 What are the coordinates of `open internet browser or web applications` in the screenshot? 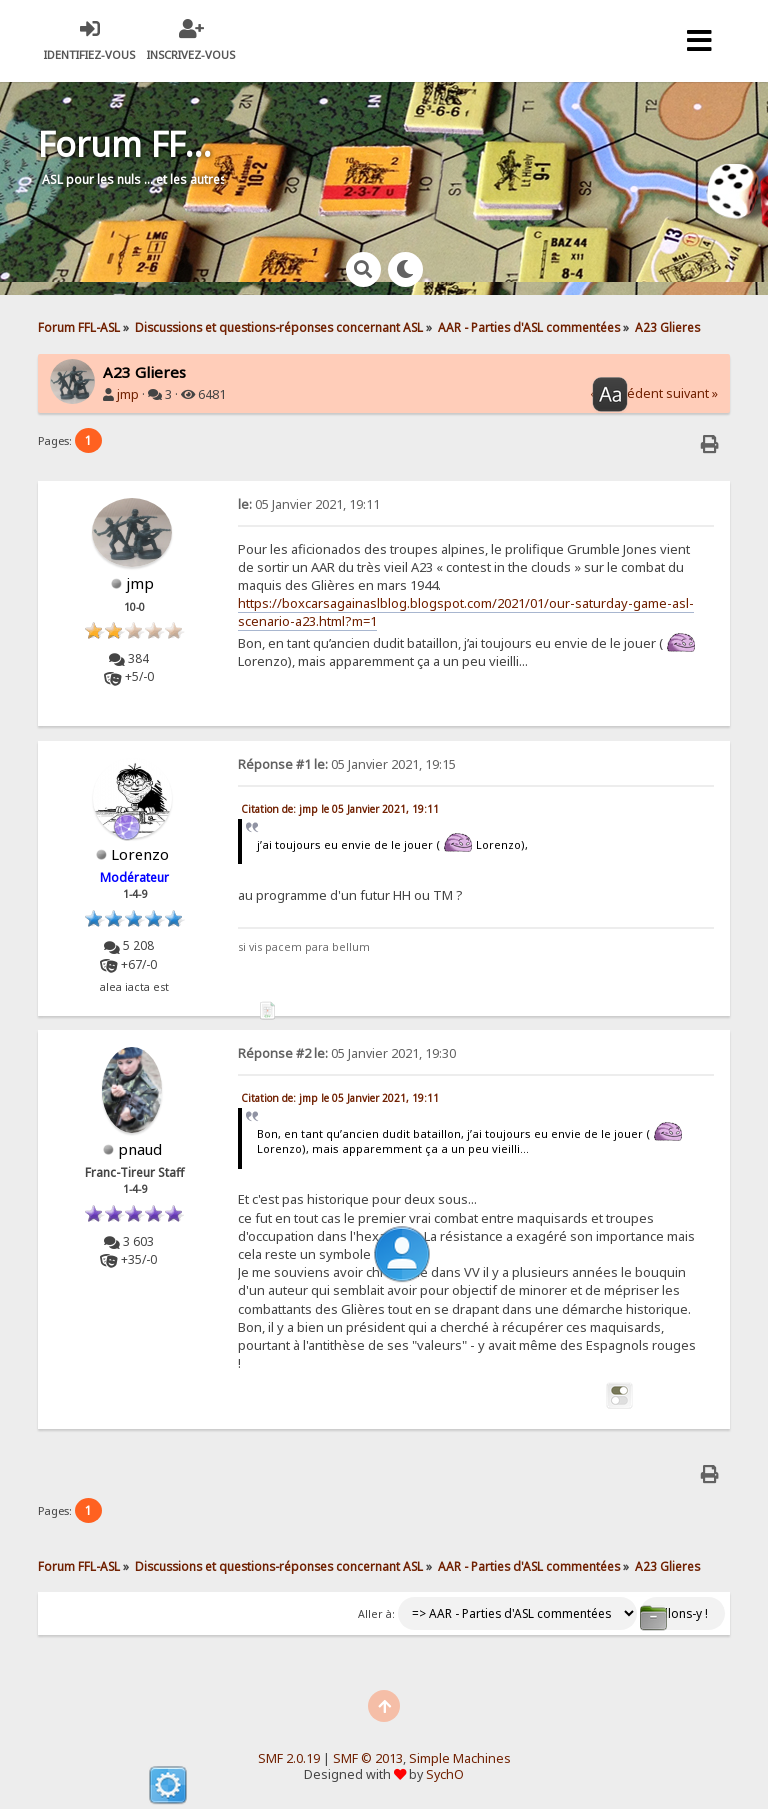 It's located at (127, 827).